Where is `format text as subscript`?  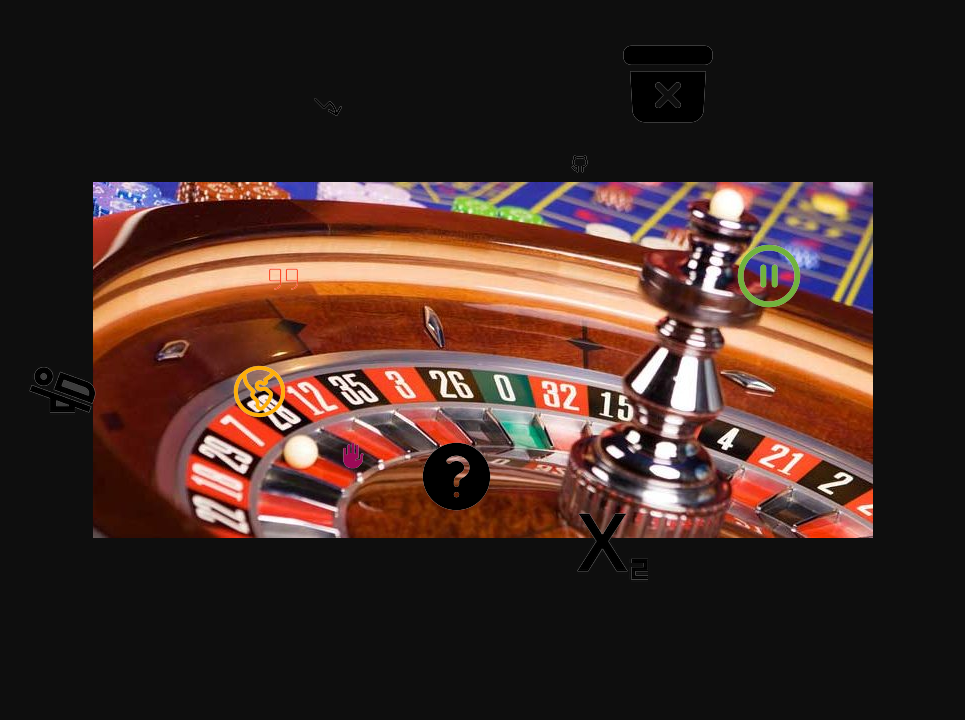 format text as subscript is located at coordinates (602, 546).